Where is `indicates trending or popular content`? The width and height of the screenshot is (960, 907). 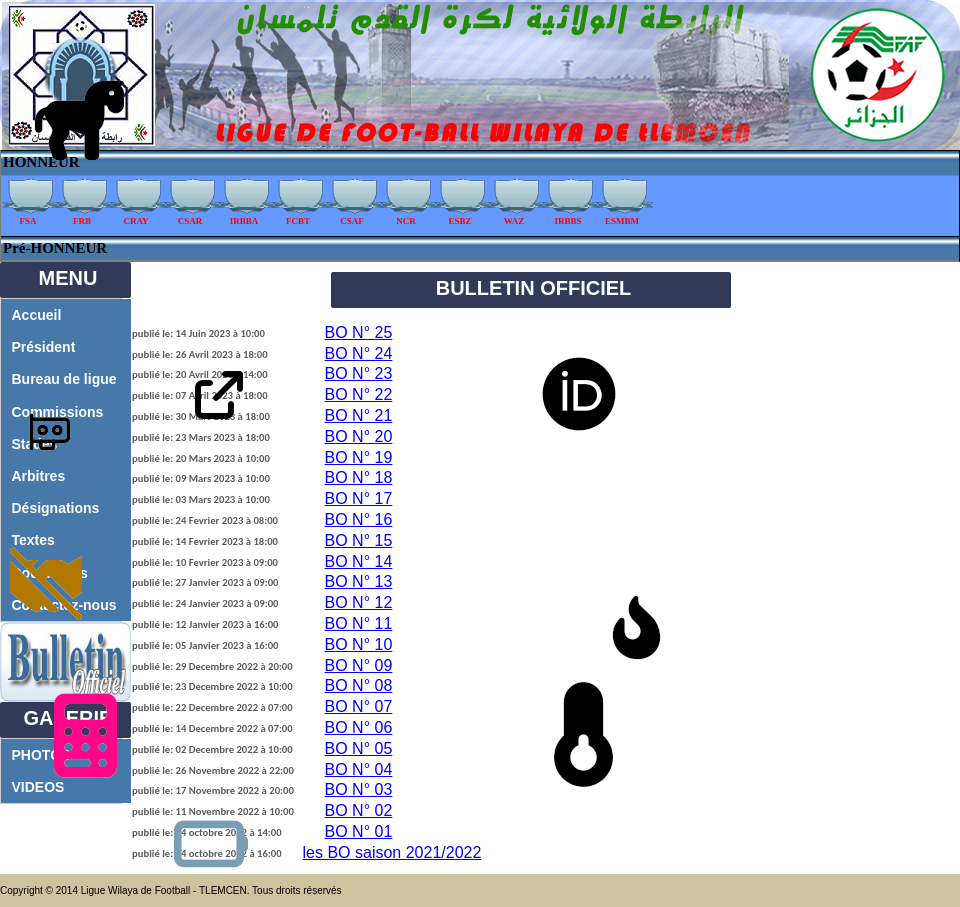
indicates trending or popular content is located at coordinates (636, 627).